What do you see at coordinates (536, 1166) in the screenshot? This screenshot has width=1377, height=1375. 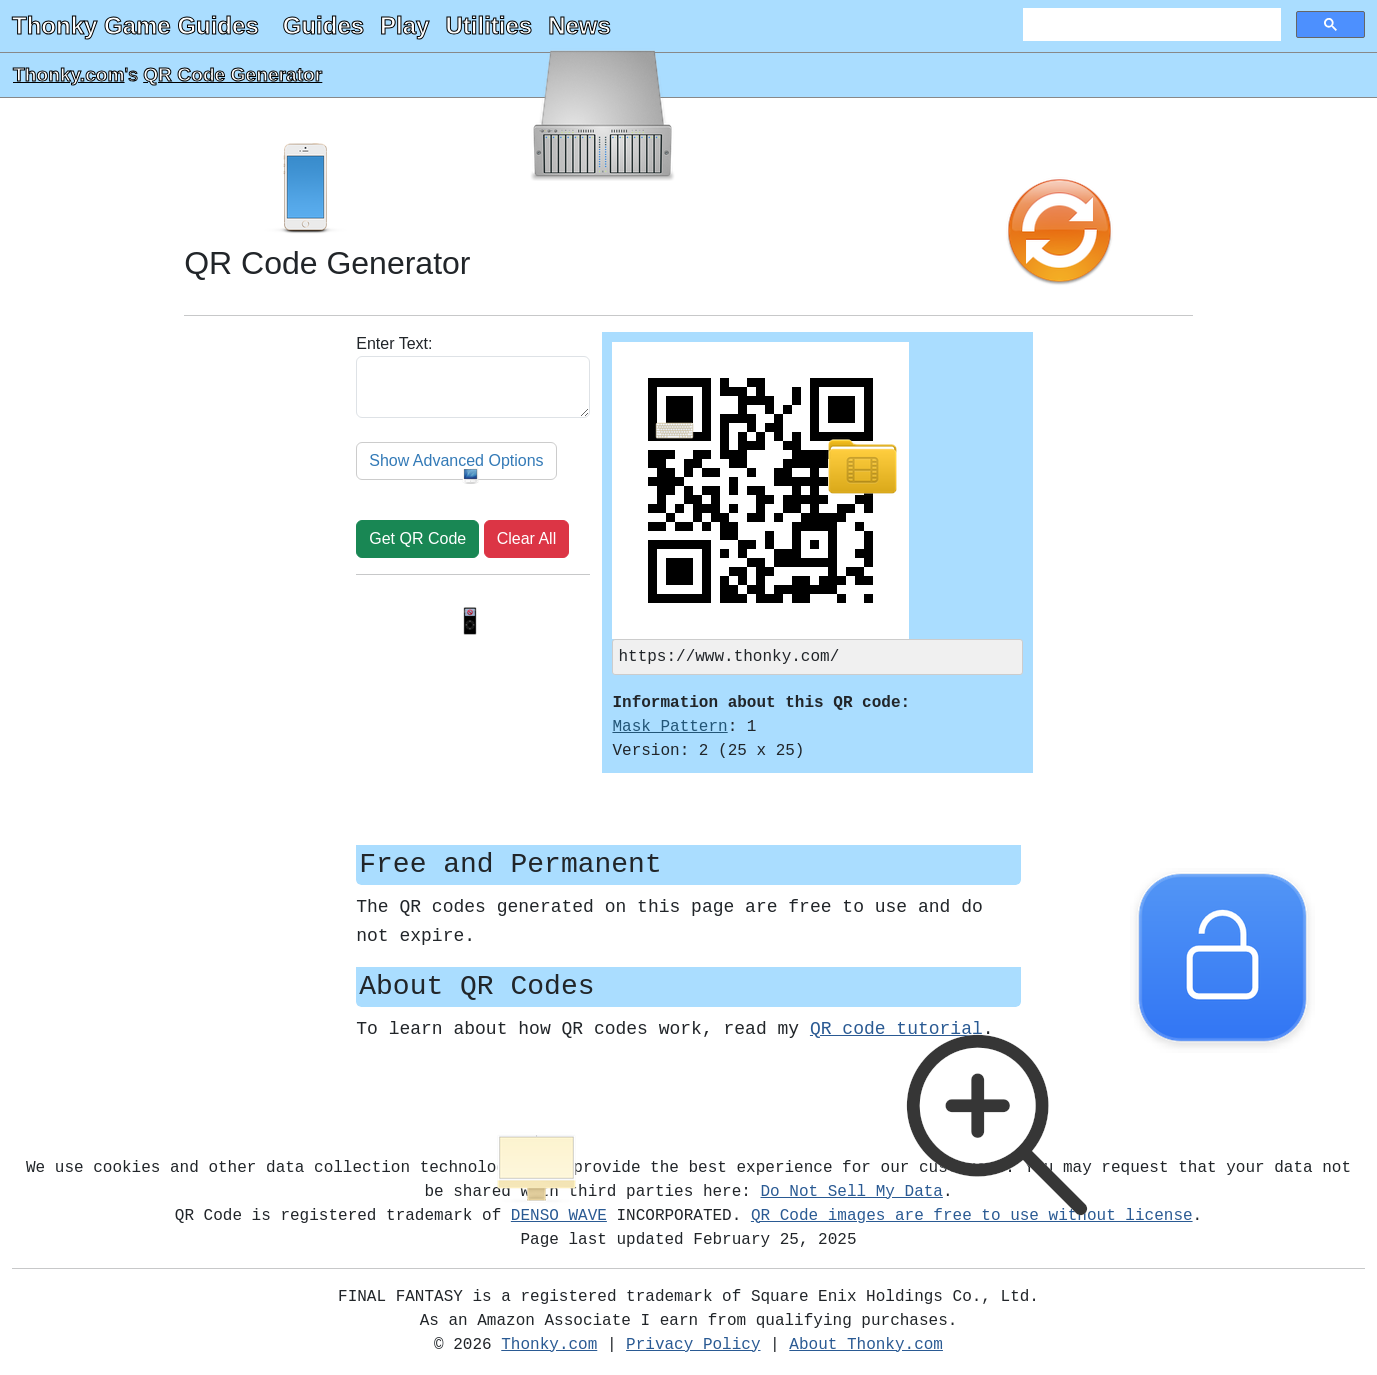 I see `select yellow iMac as device type` at bounding box center [536, 1166].